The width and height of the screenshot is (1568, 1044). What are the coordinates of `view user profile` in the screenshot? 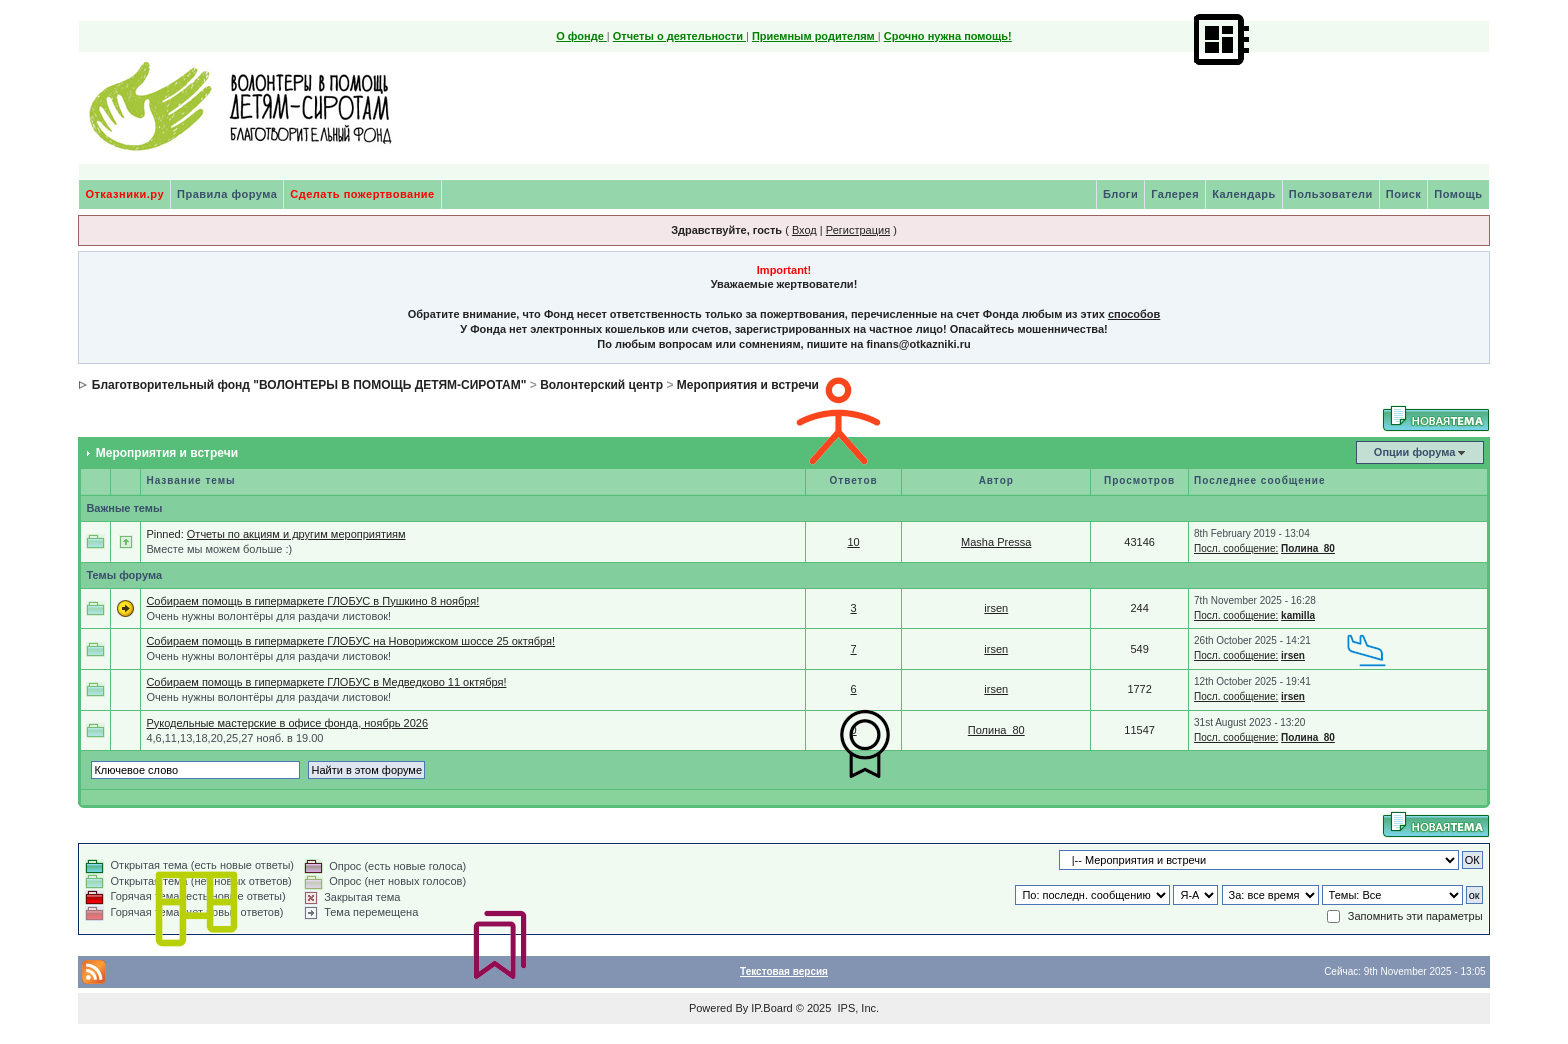 It's located at (838, 422).